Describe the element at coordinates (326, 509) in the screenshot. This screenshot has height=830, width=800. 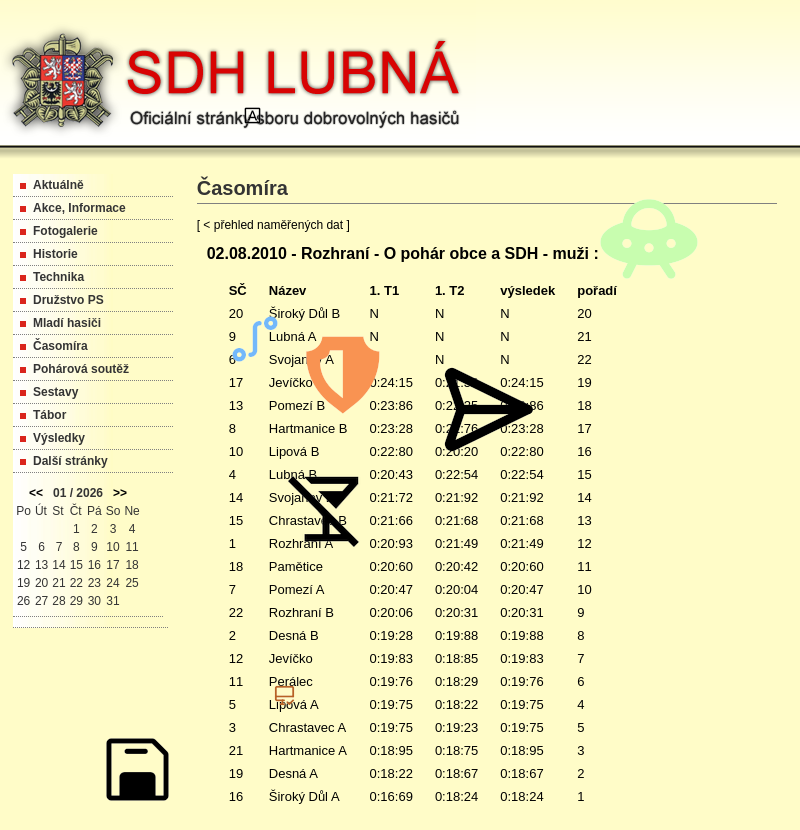
I see `indicates alcohol-free zone or no drinks allowed` at that location.